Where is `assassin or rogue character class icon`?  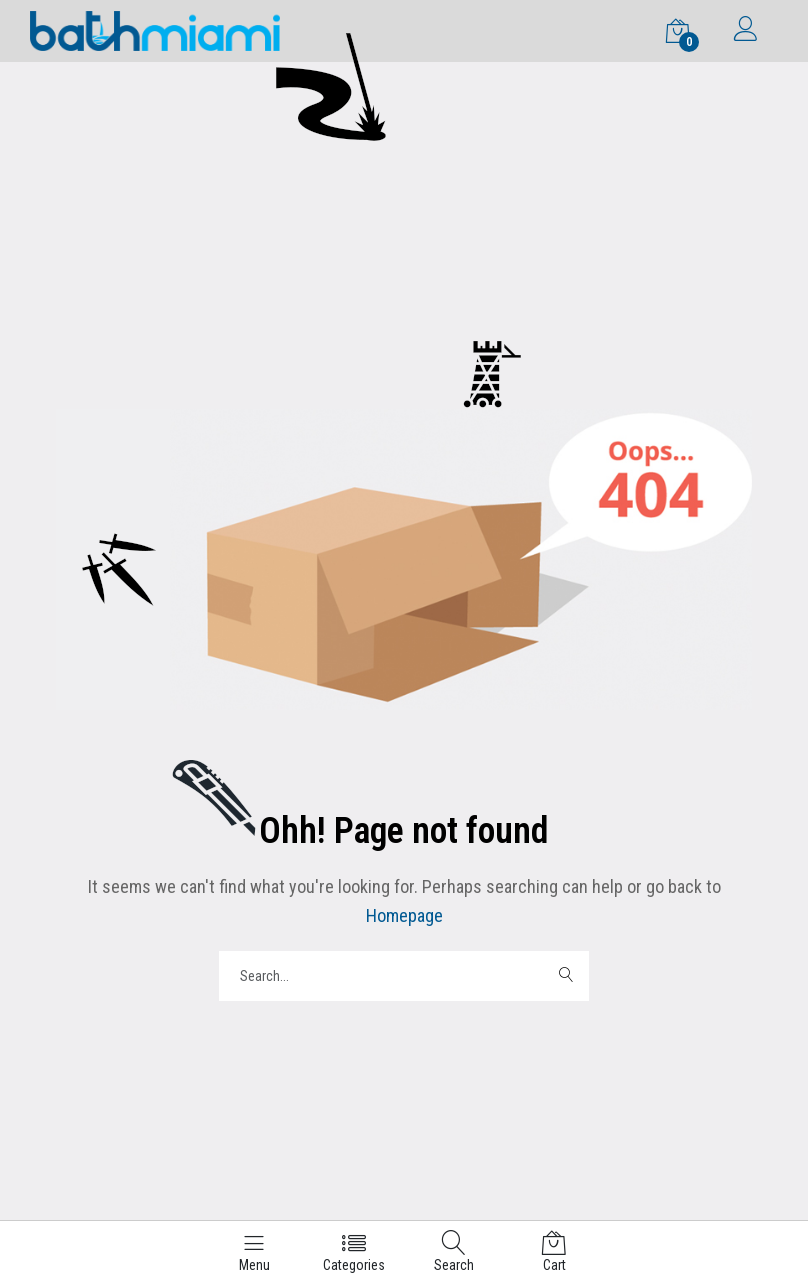 assassin or rogue character class icon is located at coordinates (118, 571).